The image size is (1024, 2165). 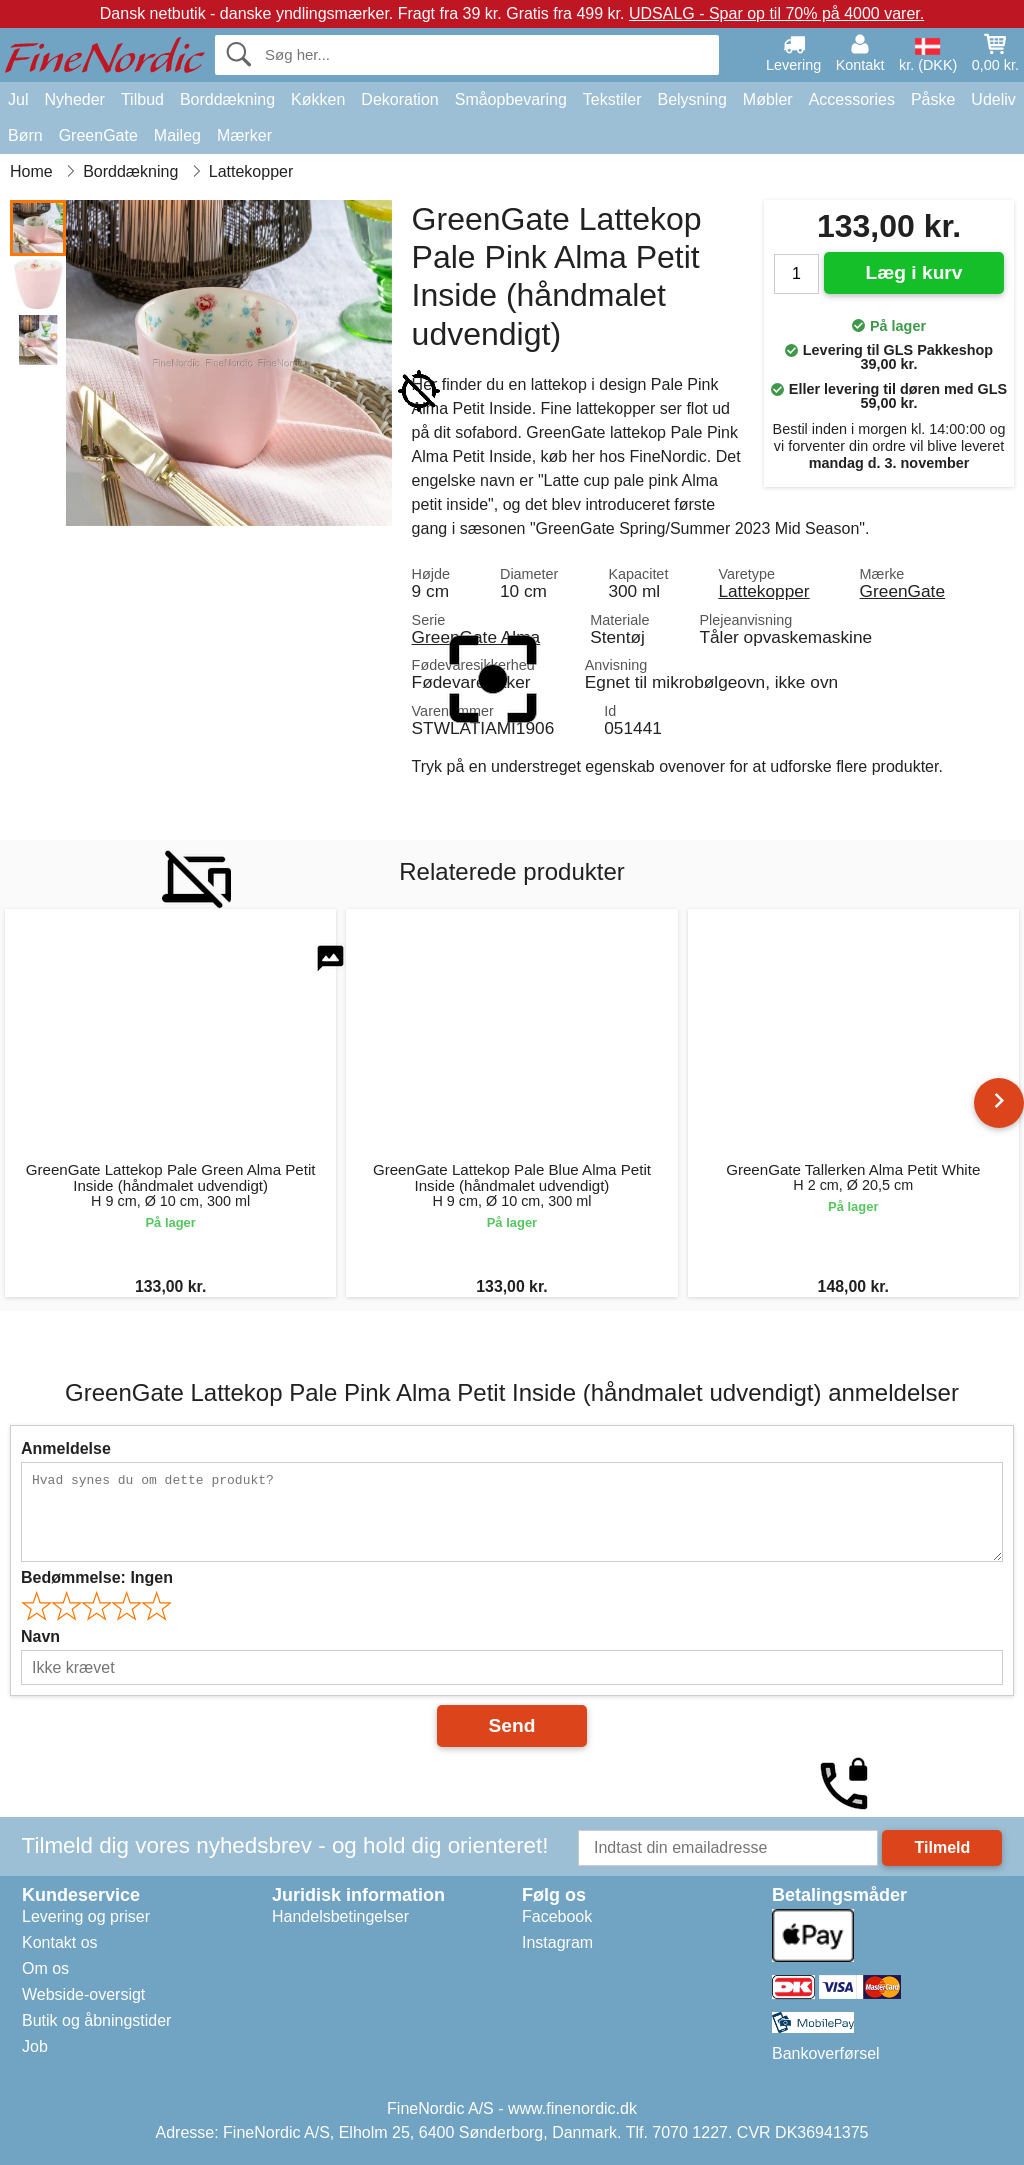 What do you see at coordinates (330, 958) in the screenshot?
I see `new multimedia message received` at bounding box center [330, 958].